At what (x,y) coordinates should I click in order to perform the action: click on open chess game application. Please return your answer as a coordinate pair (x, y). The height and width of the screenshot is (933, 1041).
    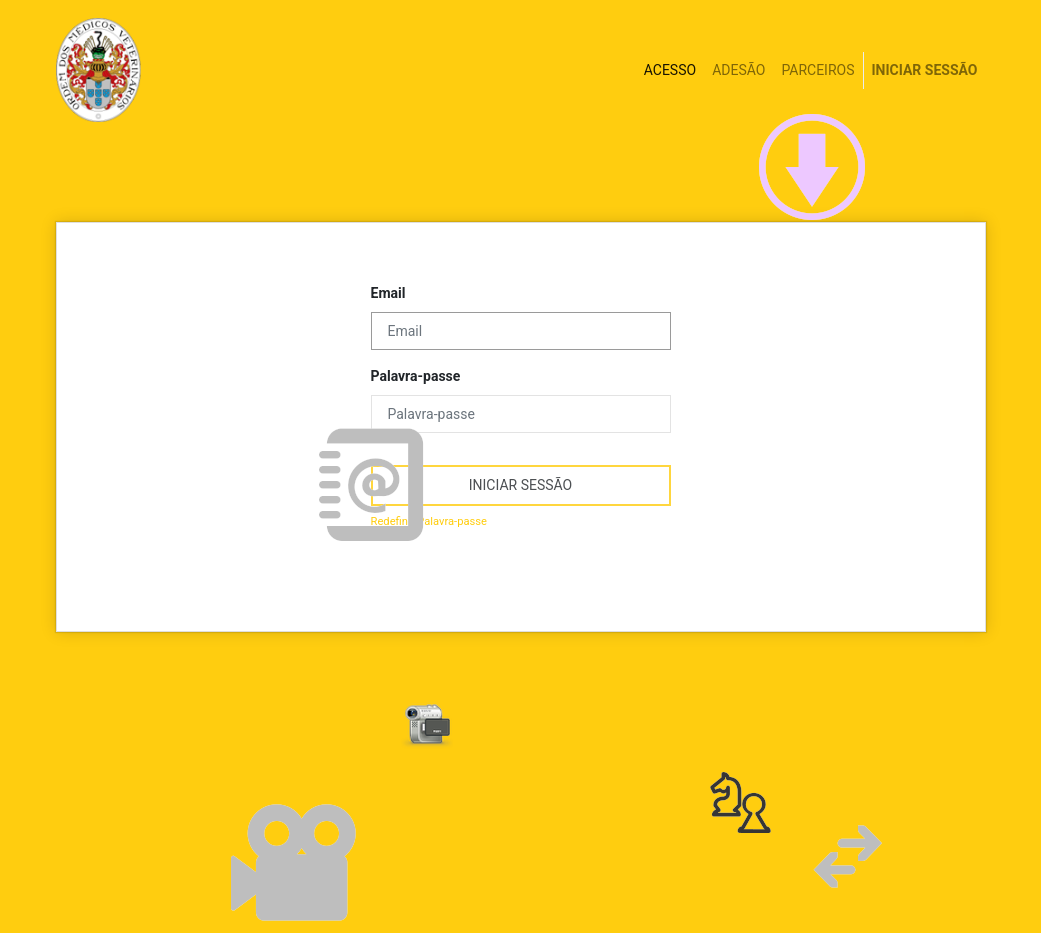
    Looking at the image, I should click on (740, 802).